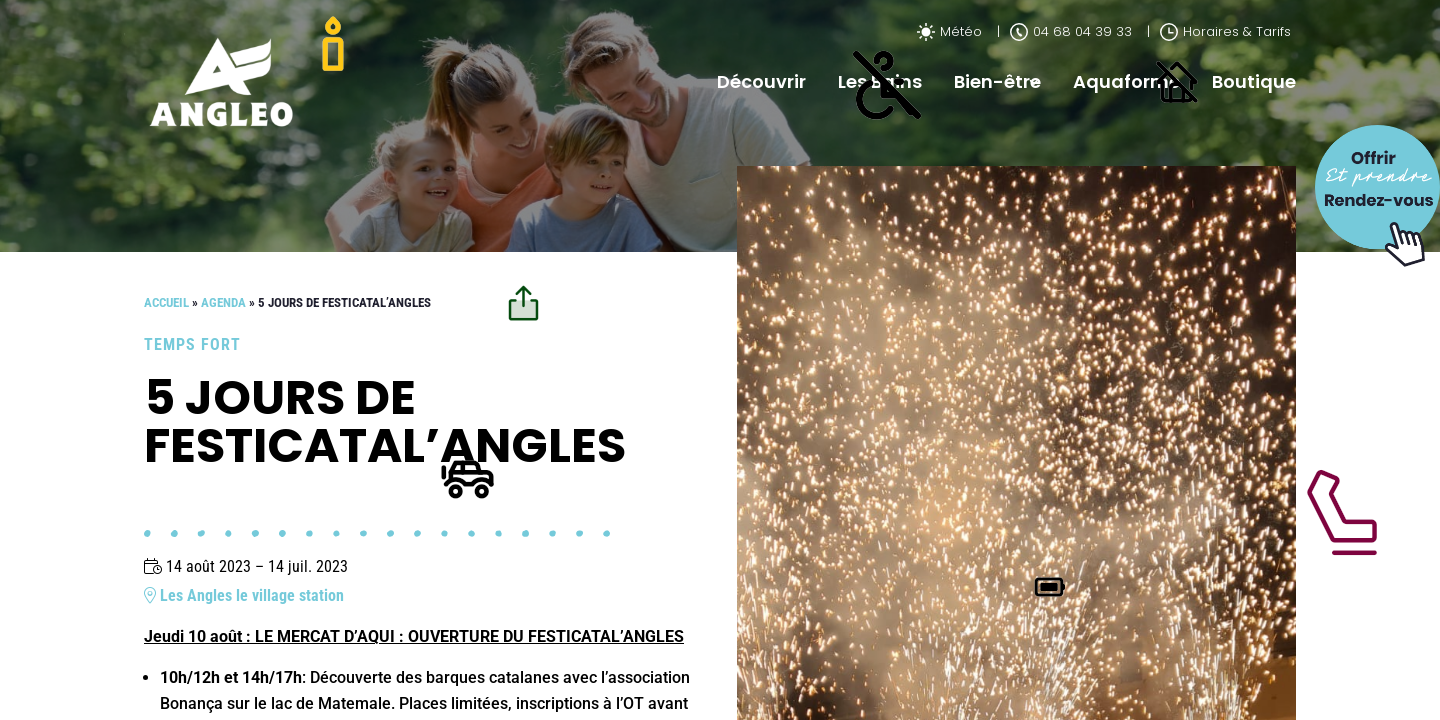 This screenshot has width=1440, height=720. What do you see at coordinates (467, 479) in the screenshot?
I see `select SUV as vehicle type` at bounding box center [467, 479].